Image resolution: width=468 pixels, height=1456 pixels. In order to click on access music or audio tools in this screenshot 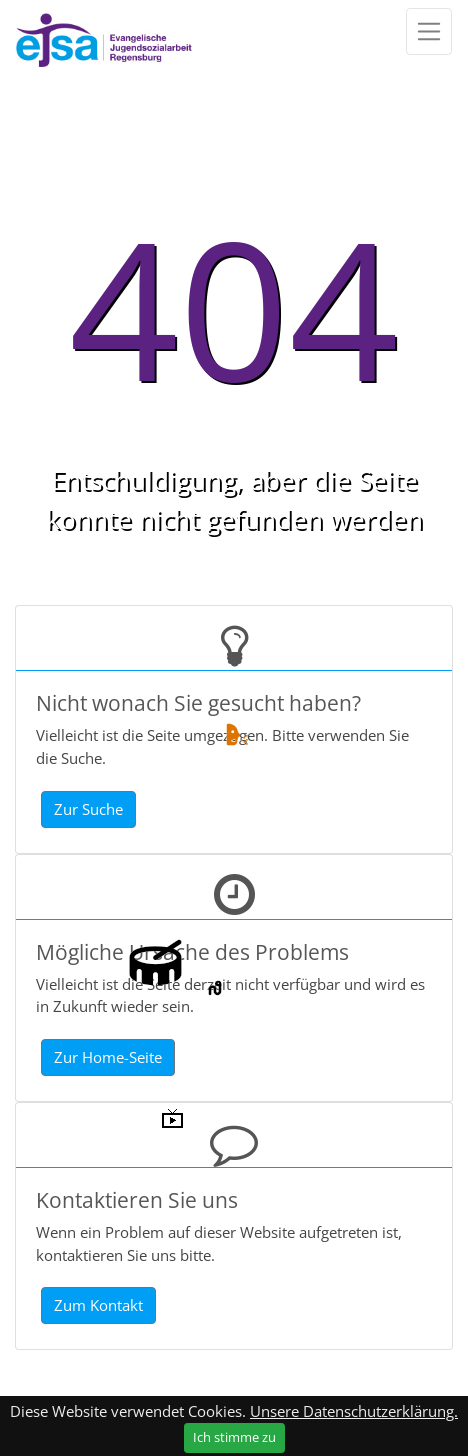, I will do `click(155, 962)`.